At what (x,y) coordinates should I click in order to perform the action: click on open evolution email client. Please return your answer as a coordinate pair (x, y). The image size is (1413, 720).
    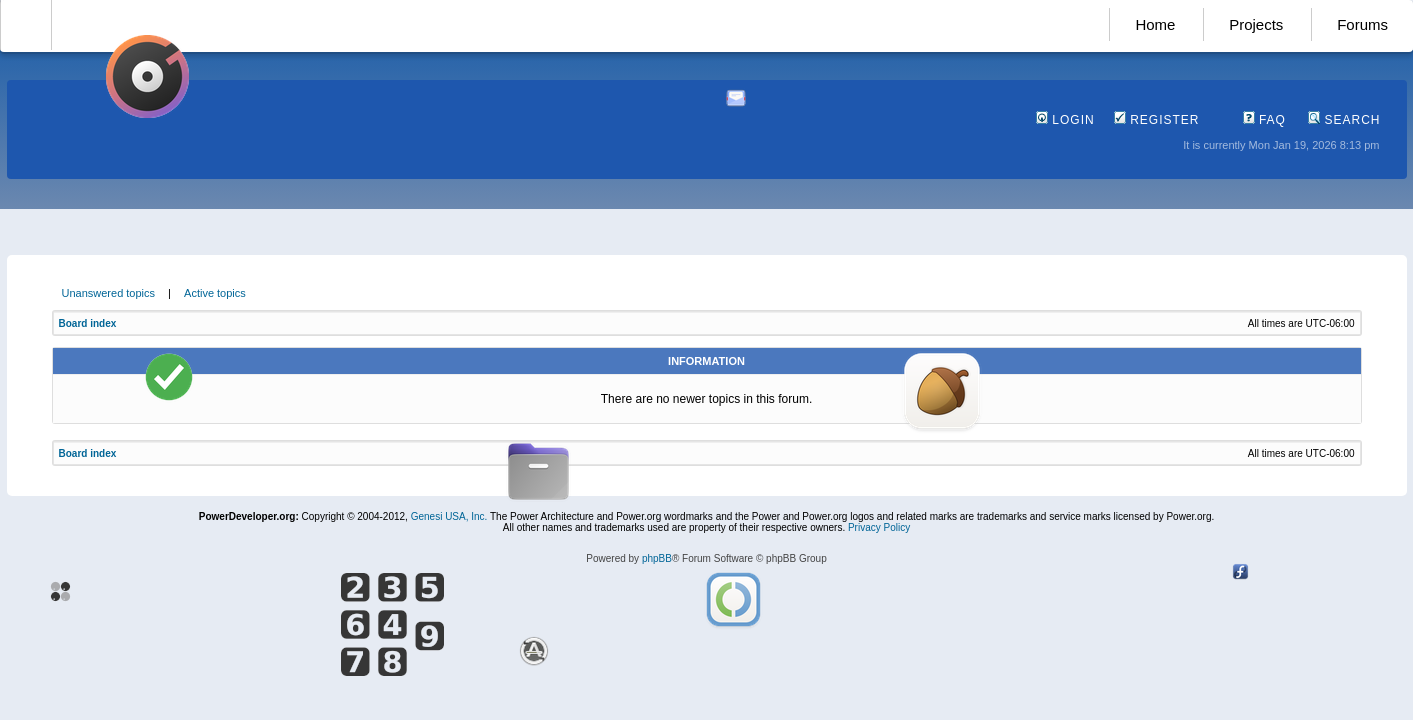
    Looking at the image, I should click on (736, 98).